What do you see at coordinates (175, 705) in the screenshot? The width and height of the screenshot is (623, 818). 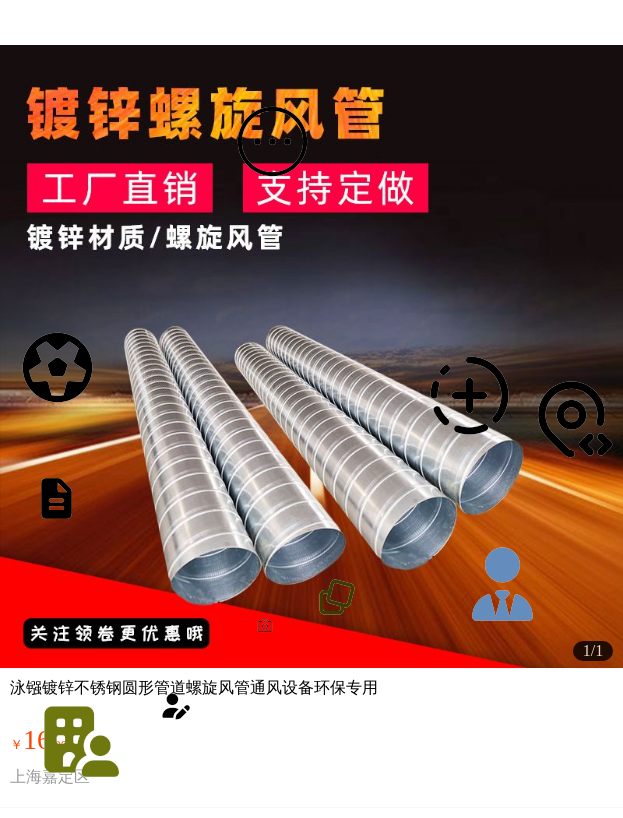 I see `edit user profile` at bounding box center [175, 705].